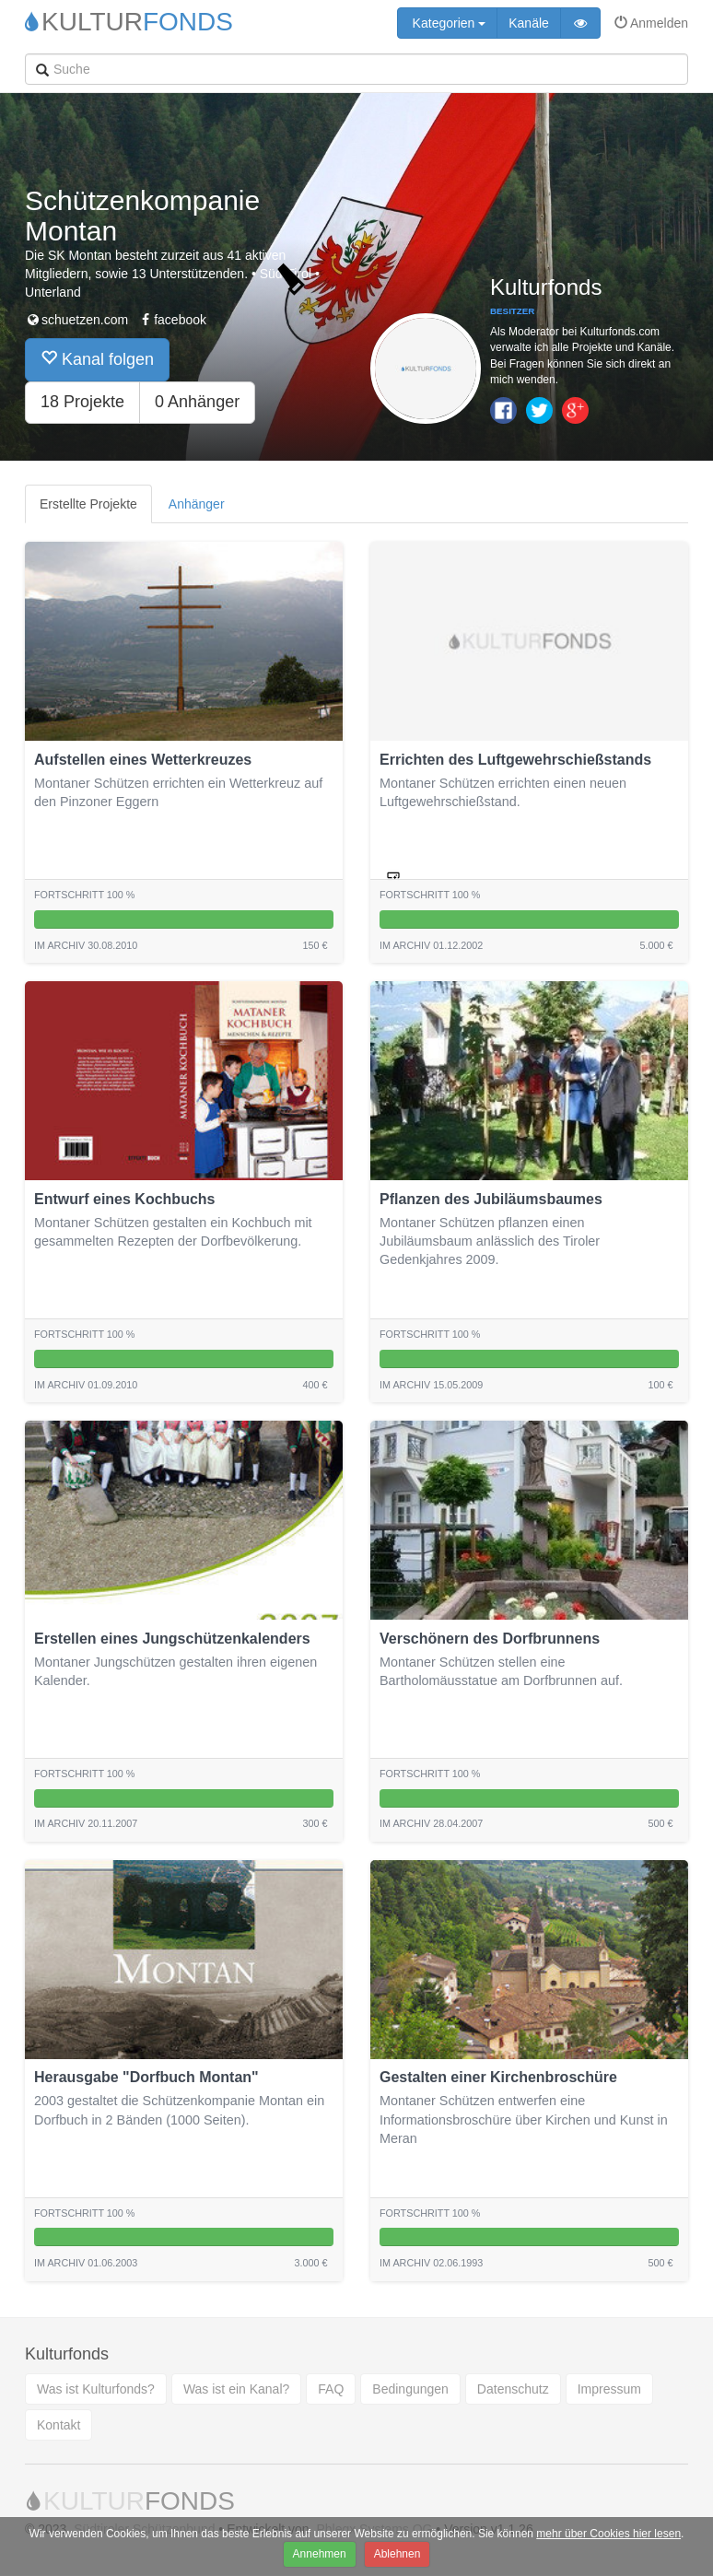 Image resolution: width=713 pixels, height=2576 pixels. What do you see at coordinates (291, 279) in the screenshot?
I see `find carpentry or woodworking services` at bounding box center [291, 279].